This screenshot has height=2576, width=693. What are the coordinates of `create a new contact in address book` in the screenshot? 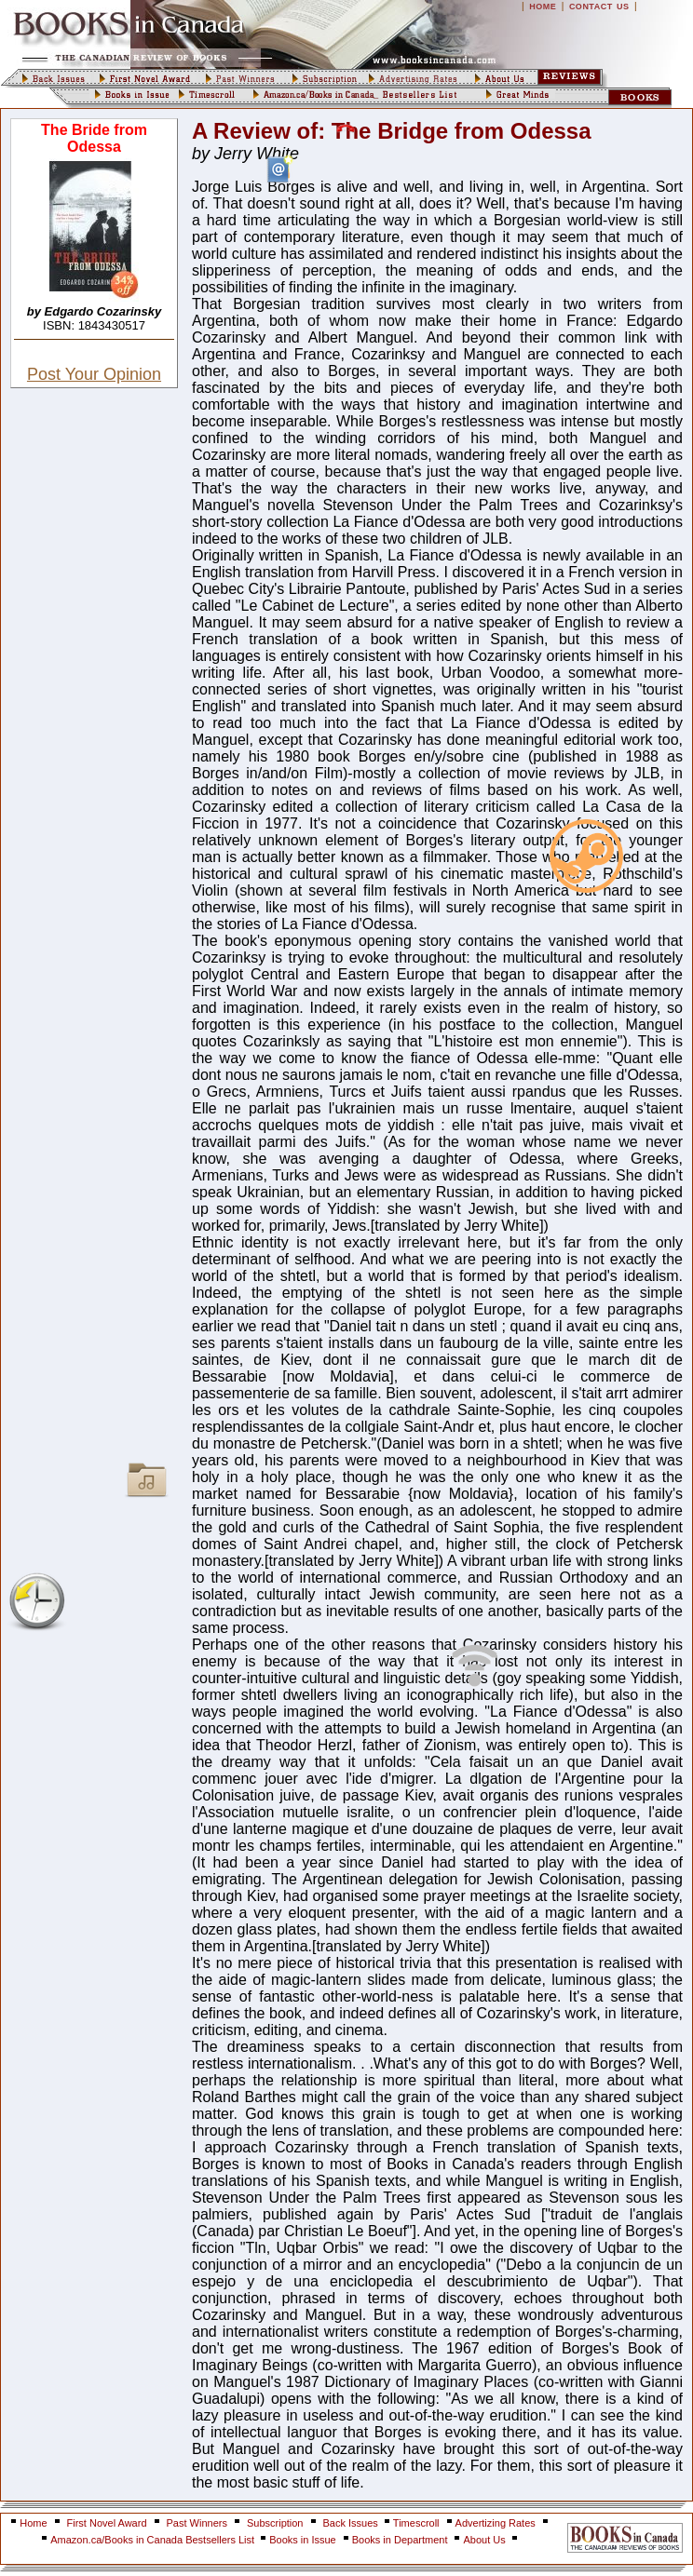 It's located at (278, 170).